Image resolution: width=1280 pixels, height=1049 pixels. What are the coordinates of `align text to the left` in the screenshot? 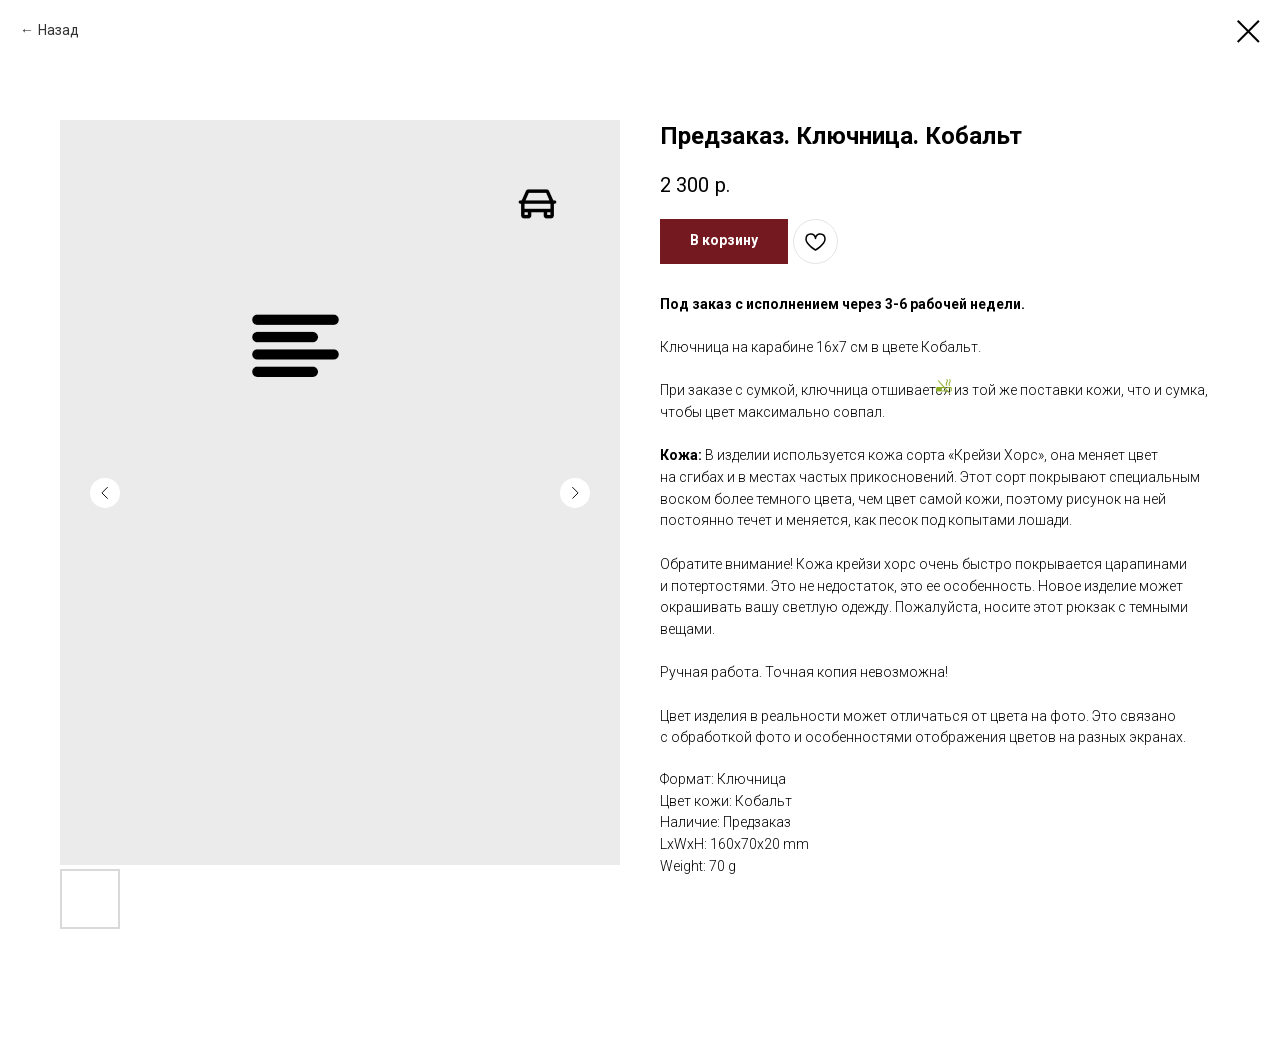 It's located at (295, 347).